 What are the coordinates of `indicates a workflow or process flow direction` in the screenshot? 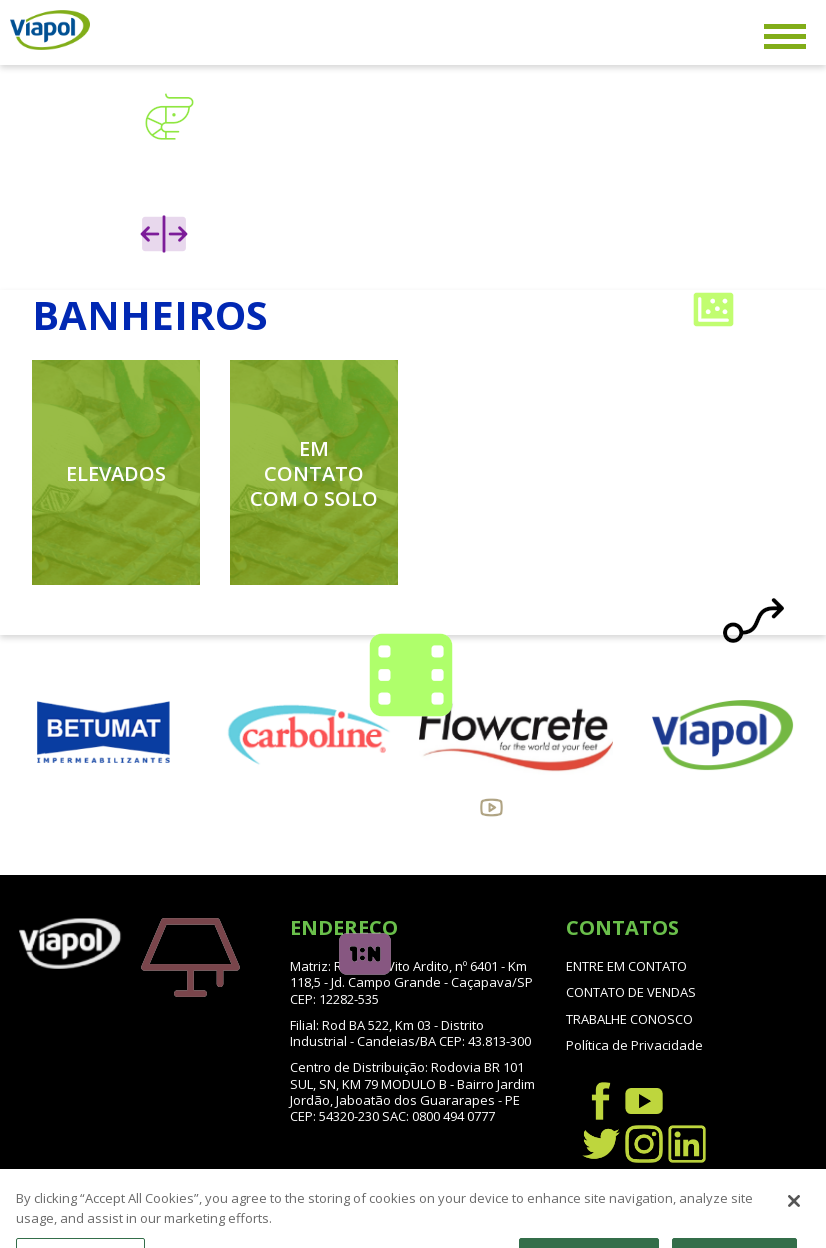 It's located at (753, 620).